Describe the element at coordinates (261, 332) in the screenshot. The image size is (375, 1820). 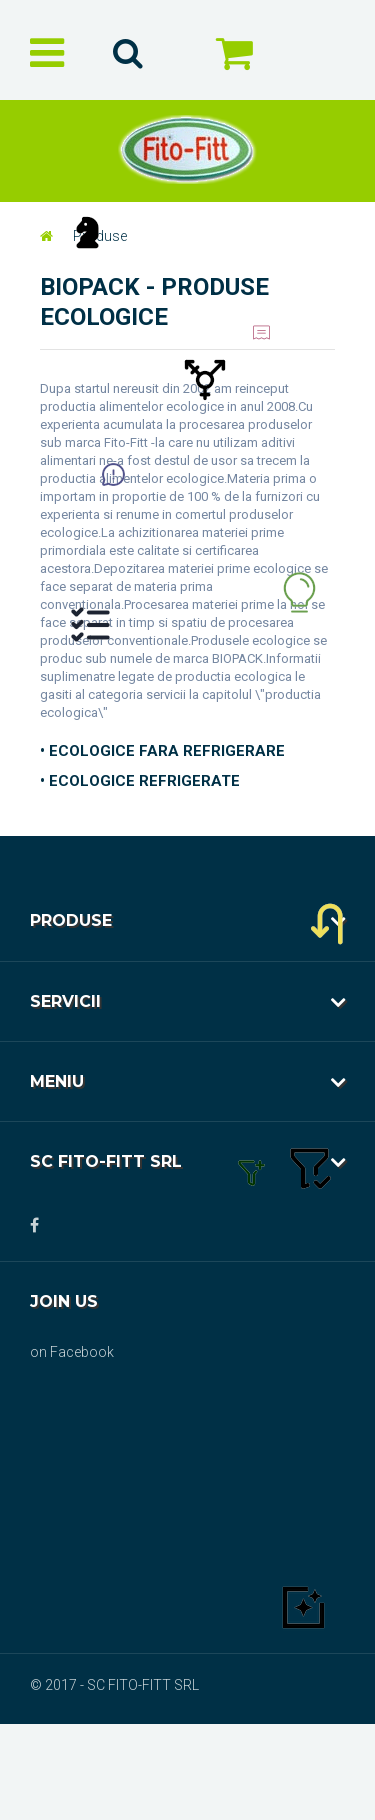
I see `view purchase receipt or transaction history` at that location.